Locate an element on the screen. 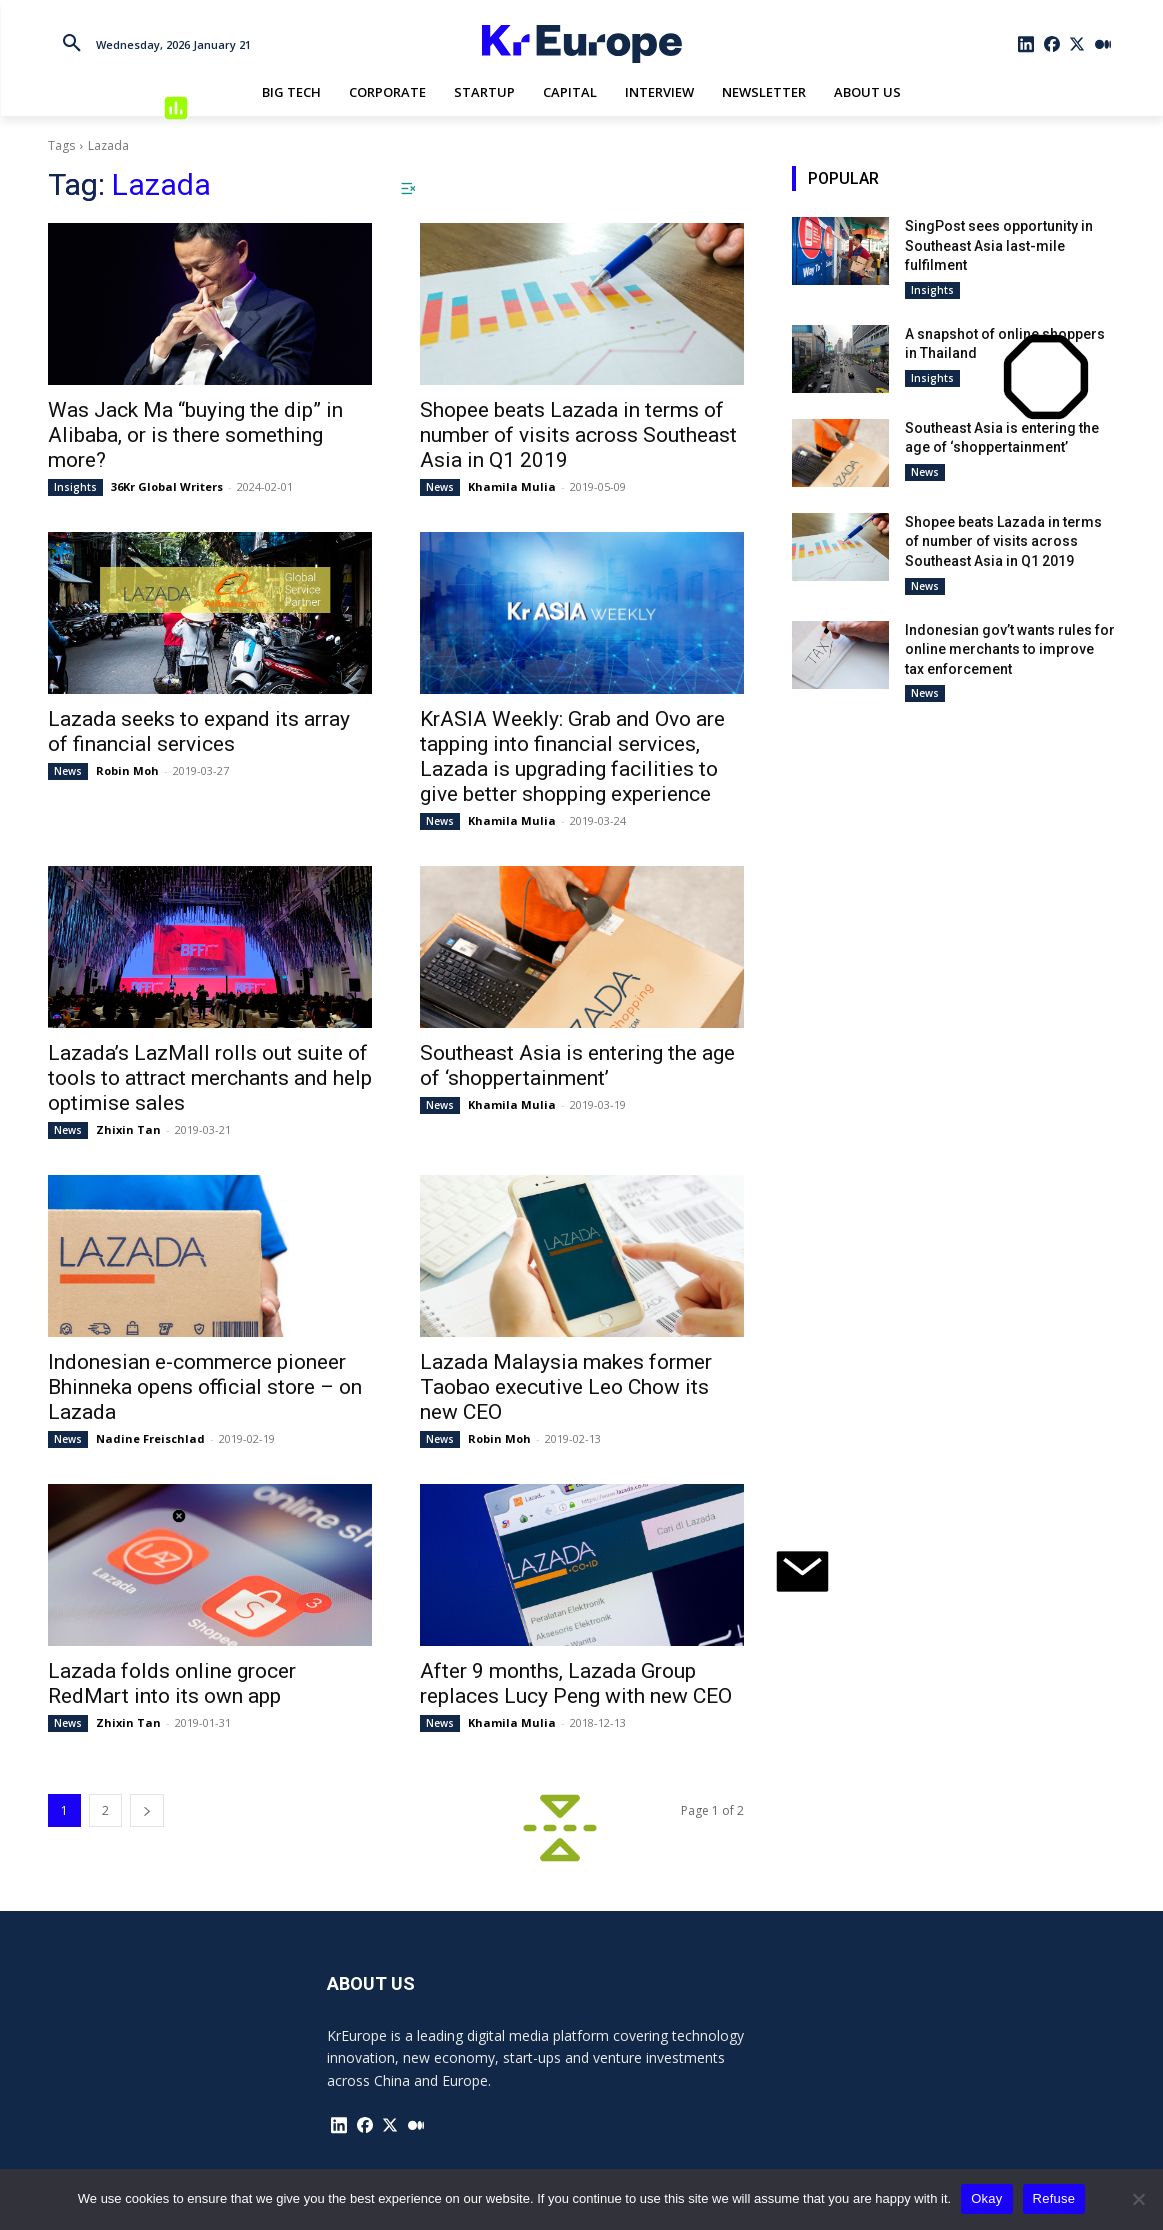 The height and width of the screenshot is (2230, 1163). view poll results or voting data is located at coordinates (176, 108).